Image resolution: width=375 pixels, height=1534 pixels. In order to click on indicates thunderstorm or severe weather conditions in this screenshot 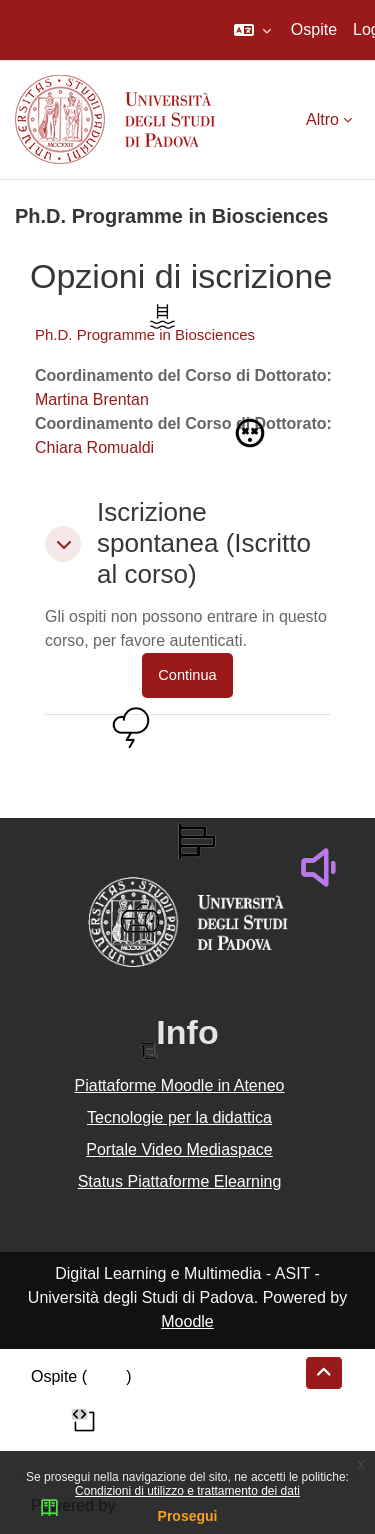, I will do `click(131, 727)`.